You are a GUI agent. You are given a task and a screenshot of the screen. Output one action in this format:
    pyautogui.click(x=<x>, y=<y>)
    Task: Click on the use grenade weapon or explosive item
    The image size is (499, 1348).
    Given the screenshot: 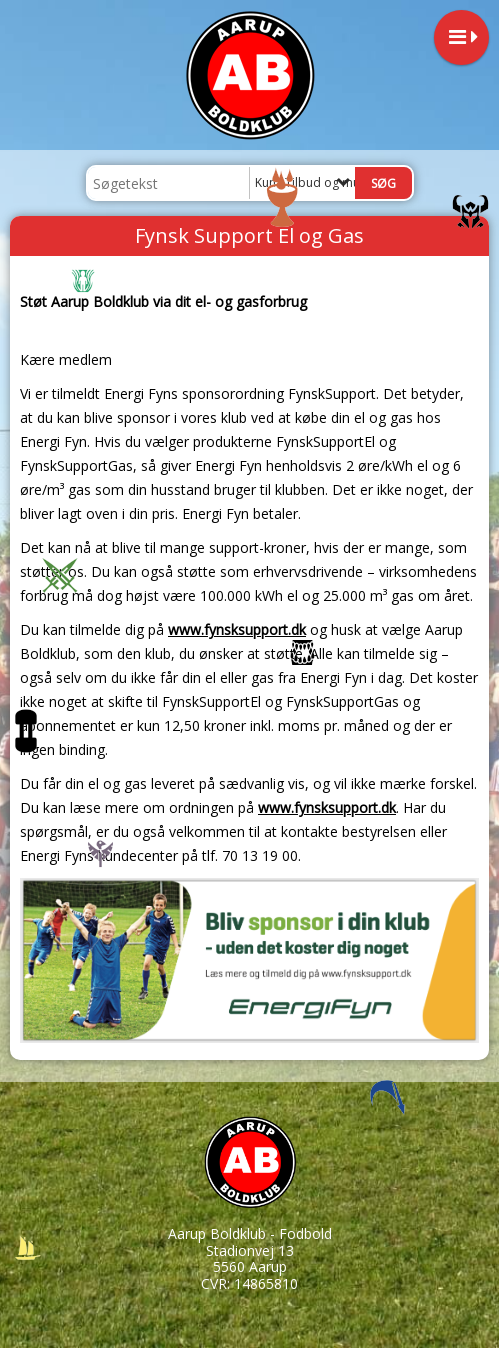 What is the action you would take?
    pyautogui.click(x=26, y=731)
    